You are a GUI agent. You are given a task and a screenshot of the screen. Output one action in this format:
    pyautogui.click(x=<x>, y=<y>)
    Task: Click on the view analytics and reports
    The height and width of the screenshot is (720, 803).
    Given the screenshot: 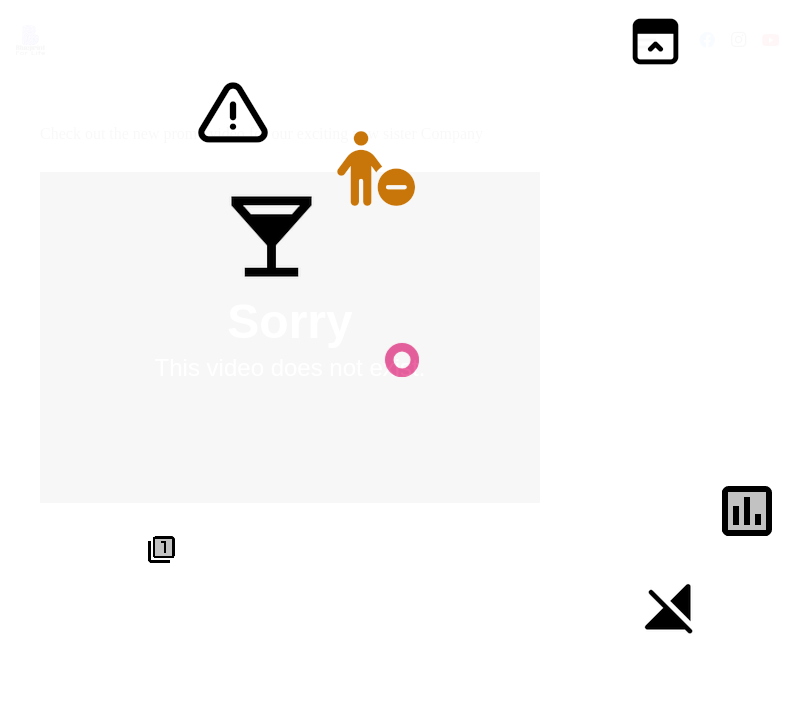 What is the action you would take?
    pyautogui.click(x=747, y=511)
    